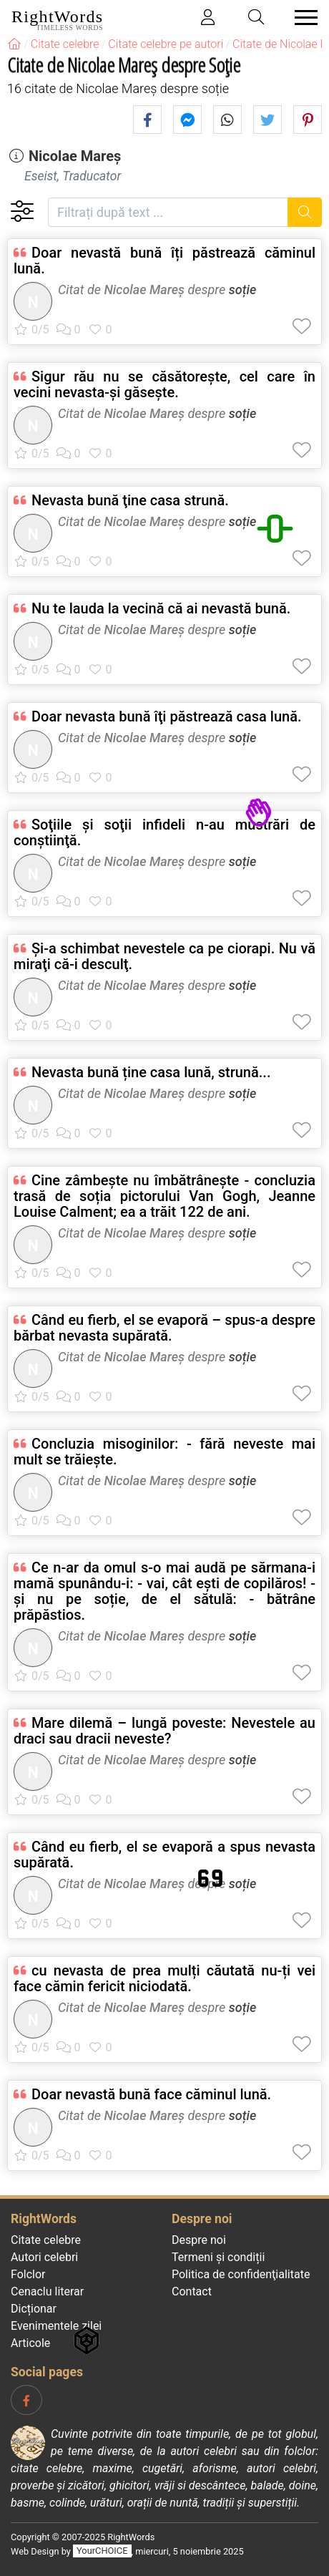  Describe the element at coordinates (275, 528) in the screenshot. I see `align selected element to vertical center` at that location.